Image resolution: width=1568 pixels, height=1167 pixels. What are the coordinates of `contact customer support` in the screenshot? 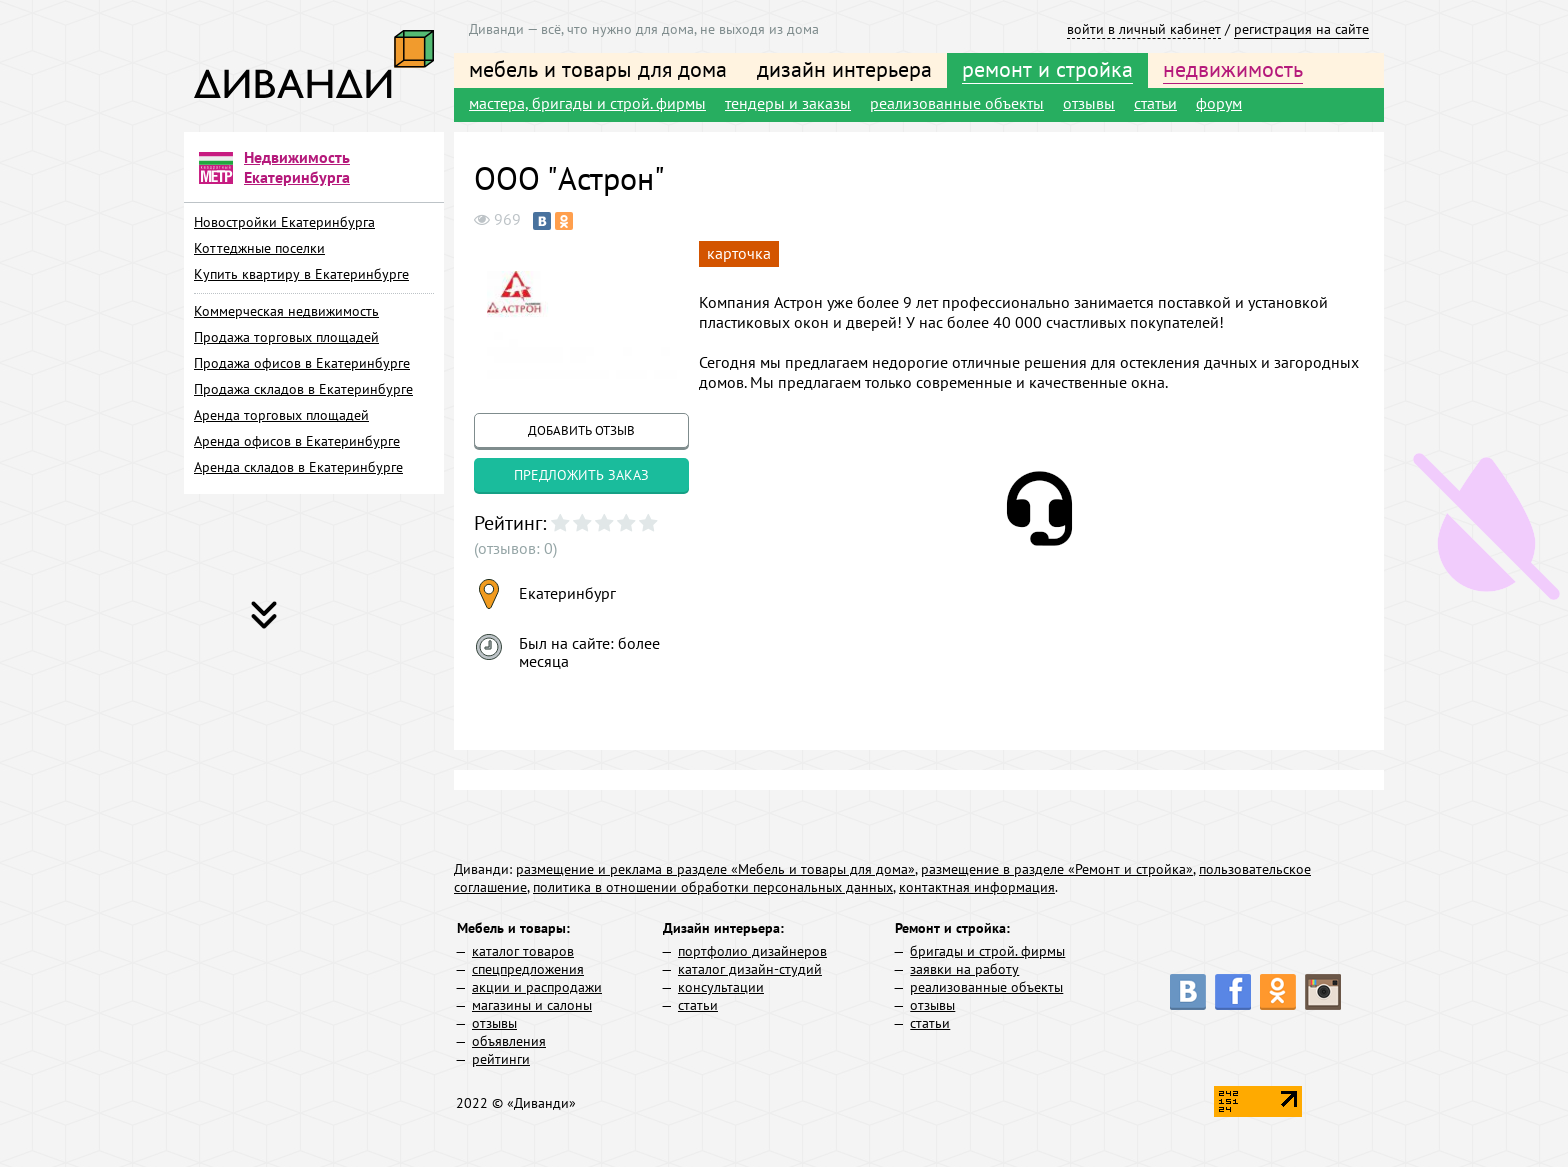 It's located at (1039, 508).